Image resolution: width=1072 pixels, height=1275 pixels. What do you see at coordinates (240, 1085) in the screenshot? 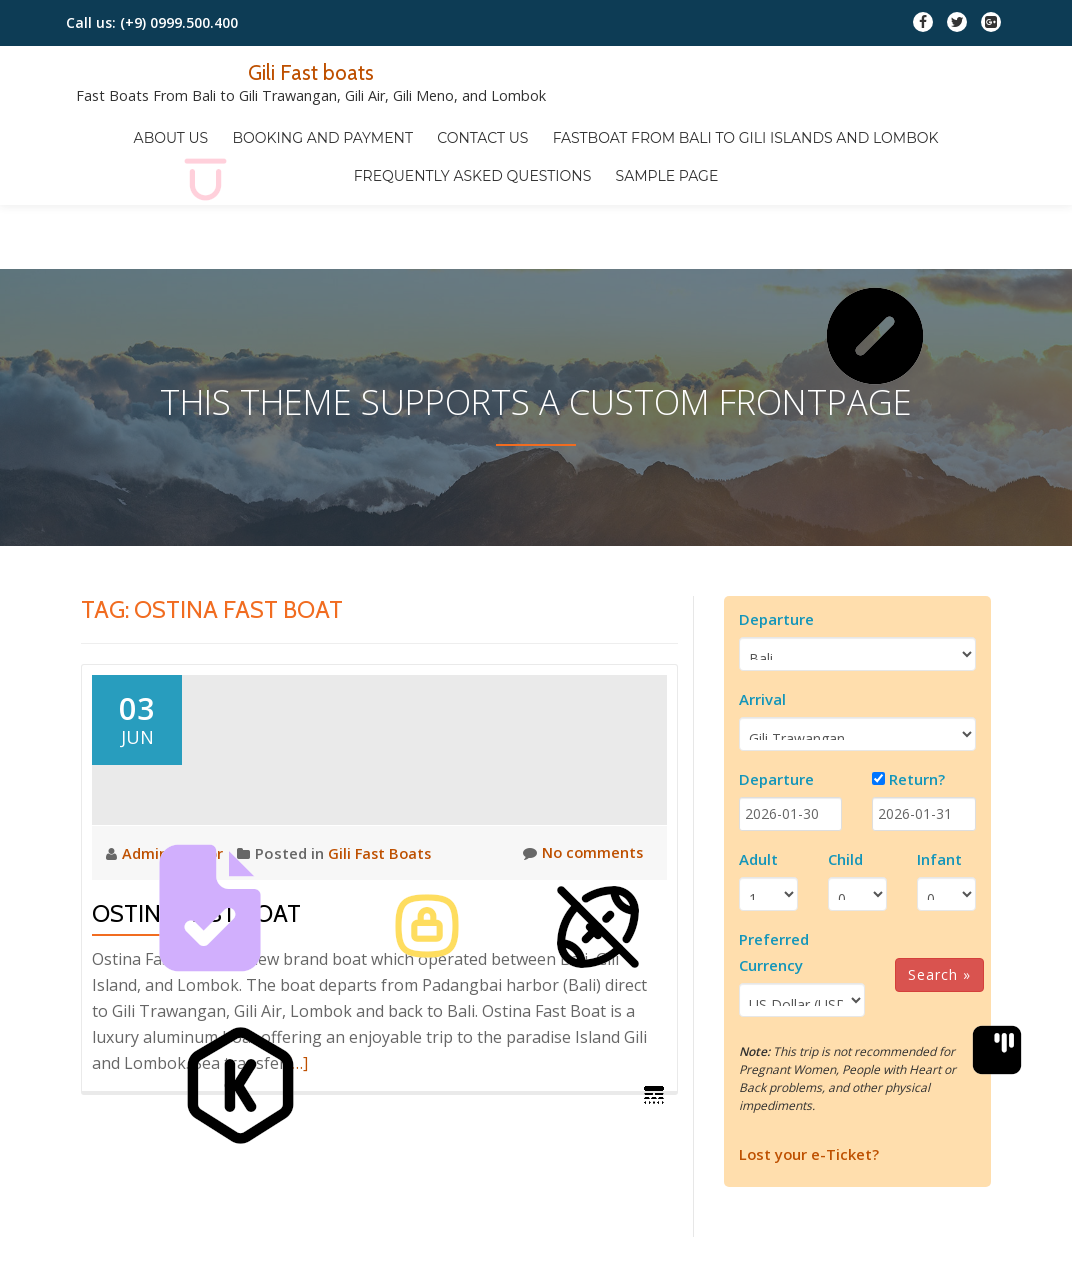
I see `indicates a keyboard shortcut or hotkey` at bounding box center [240, 1085].